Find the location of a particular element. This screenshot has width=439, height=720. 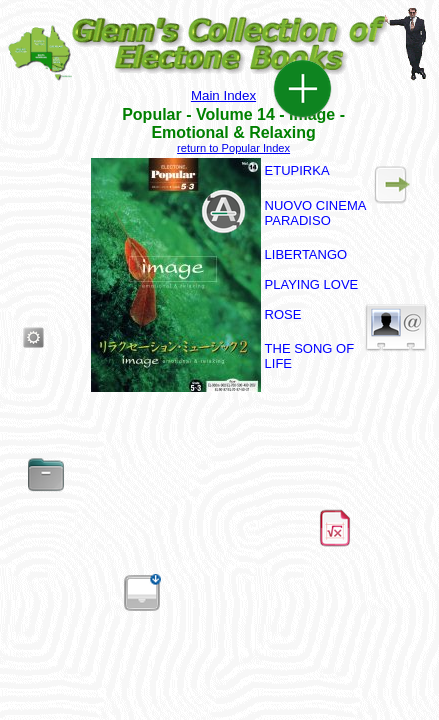

add a new item to a list is located at coordinates (302, 88).